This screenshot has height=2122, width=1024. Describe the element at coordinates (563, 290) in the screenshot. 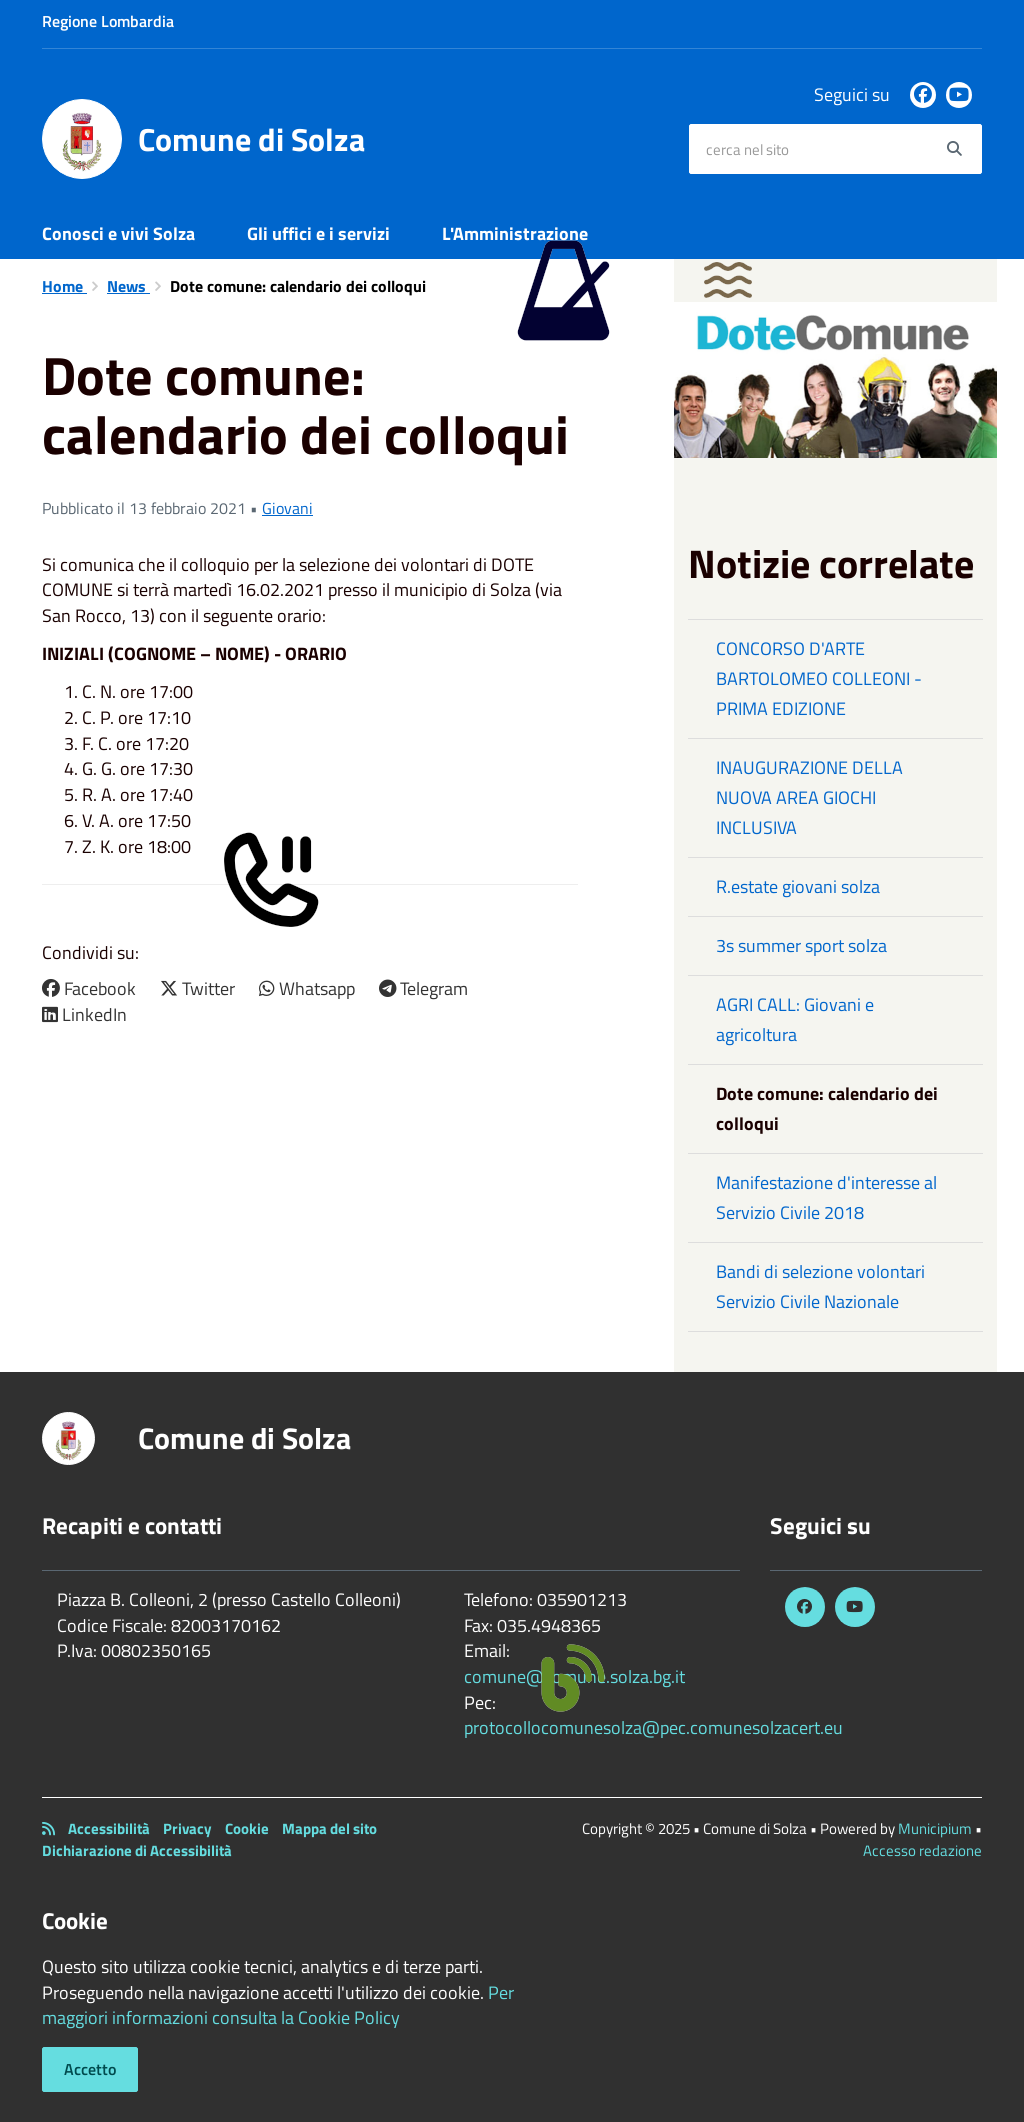

I see `adjust tempo or timing settings` at that location.